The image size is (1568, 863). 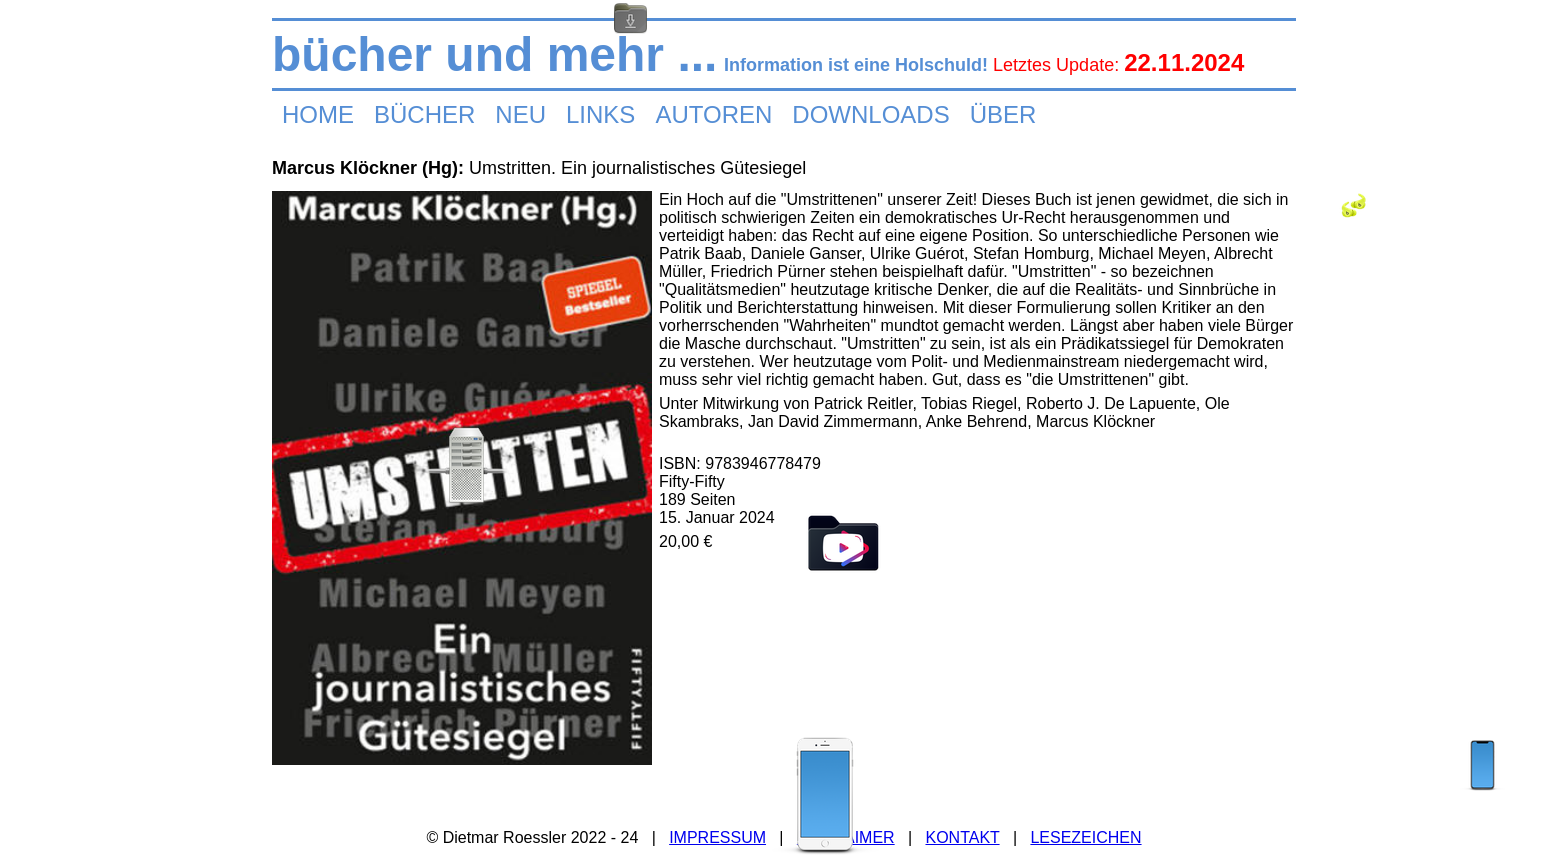 I want to click on access network server settings, so click(x=466, y=466).